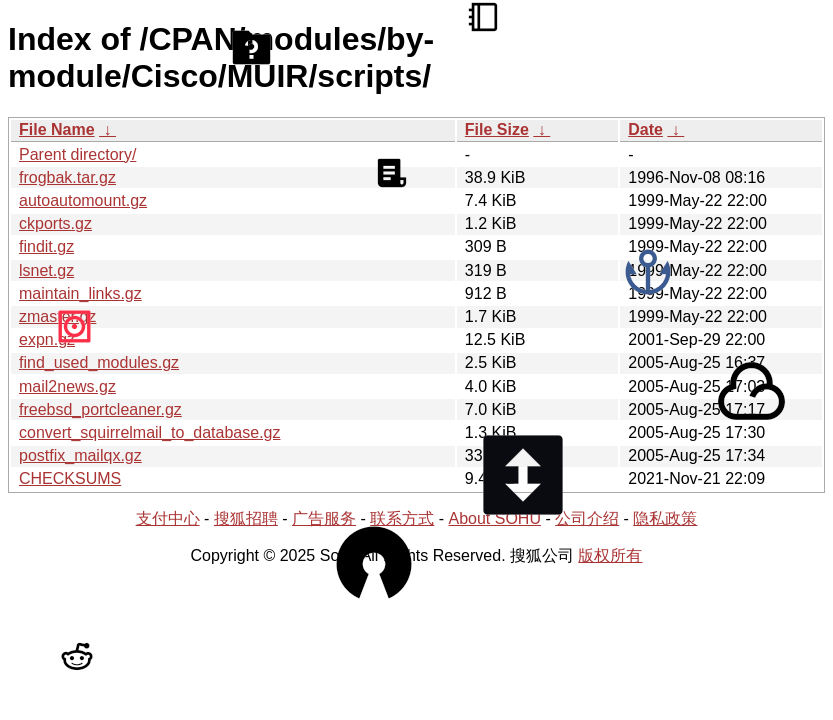 This screenshot has height=720, width=833. What do you see at coordinates (751, 392) in the screenshot?
I see `cloud storage or sync status` at bounding box center [751, 392].